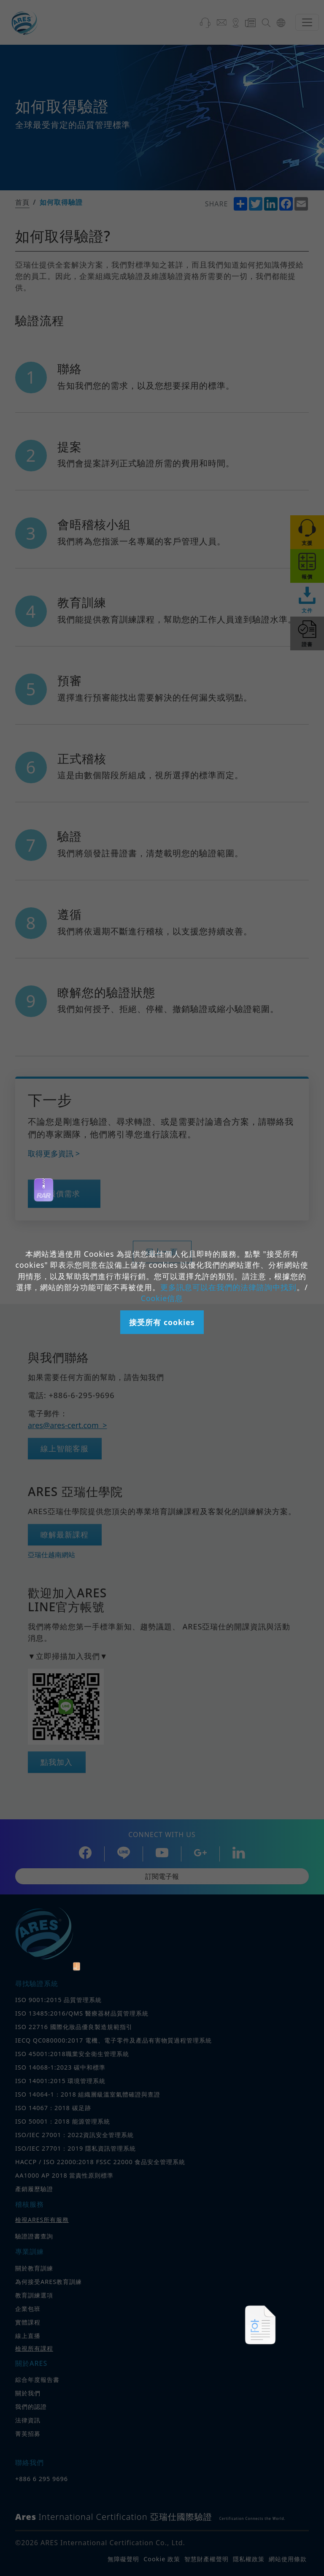 The image size is (324, 2576). What do you see at coordinates (76, 1966) in the screenshot?
I see `open package manager application` at bounding box center [76, 1966].